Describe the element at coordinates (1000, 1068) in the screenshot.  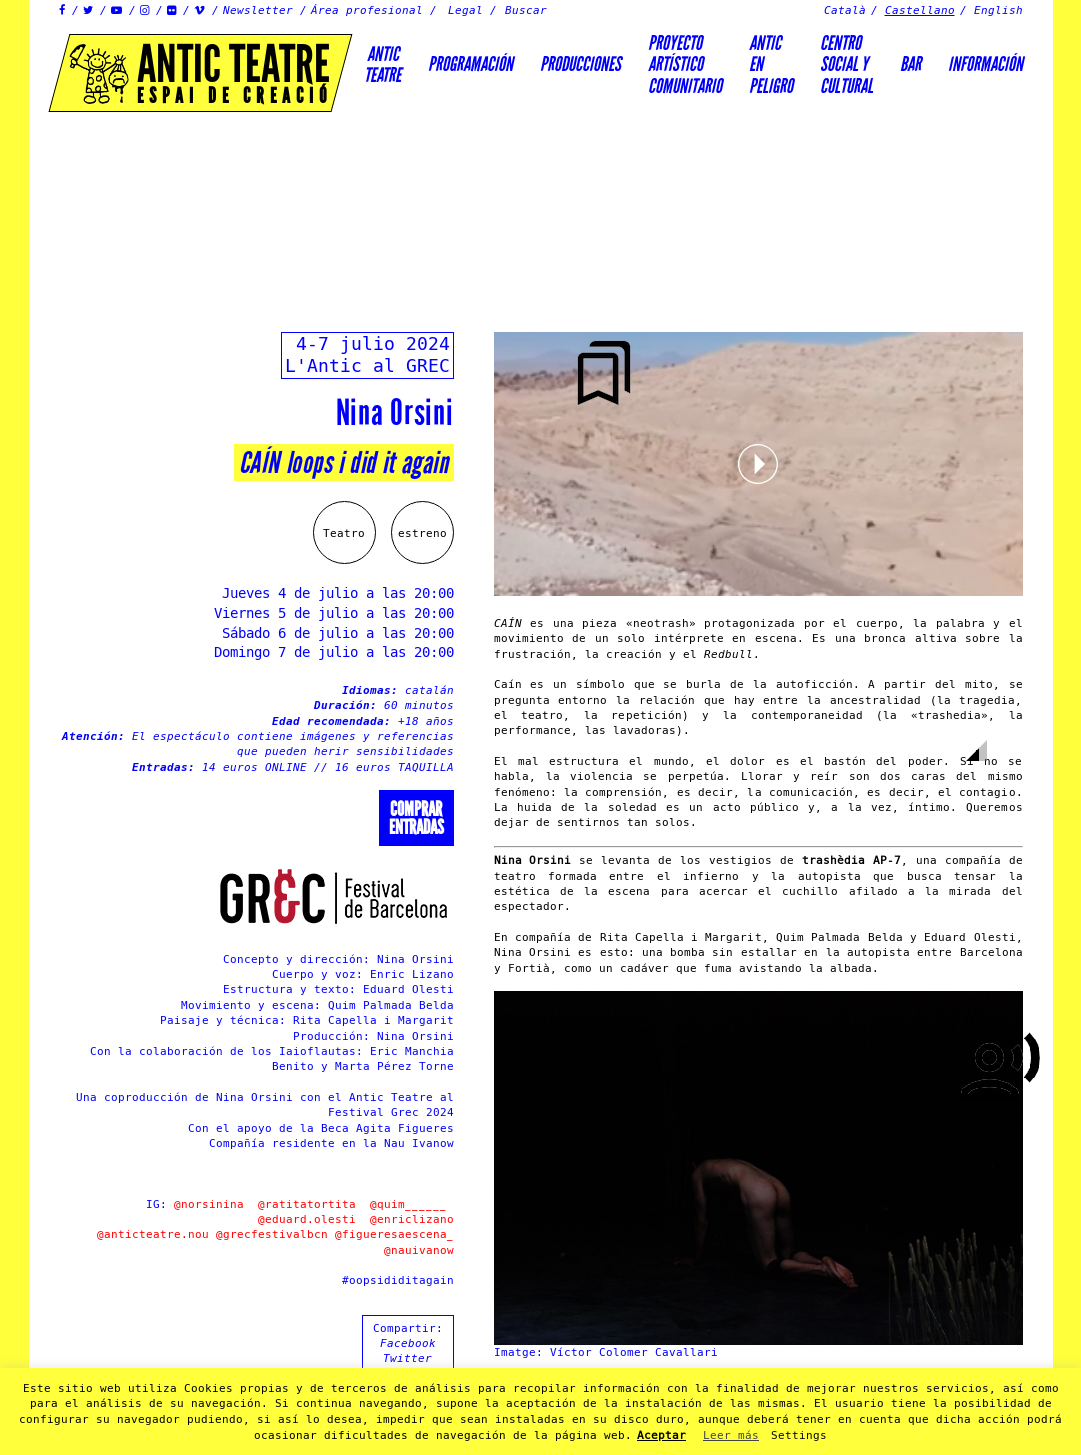
I see `activate voice recording or dictation` at that location.